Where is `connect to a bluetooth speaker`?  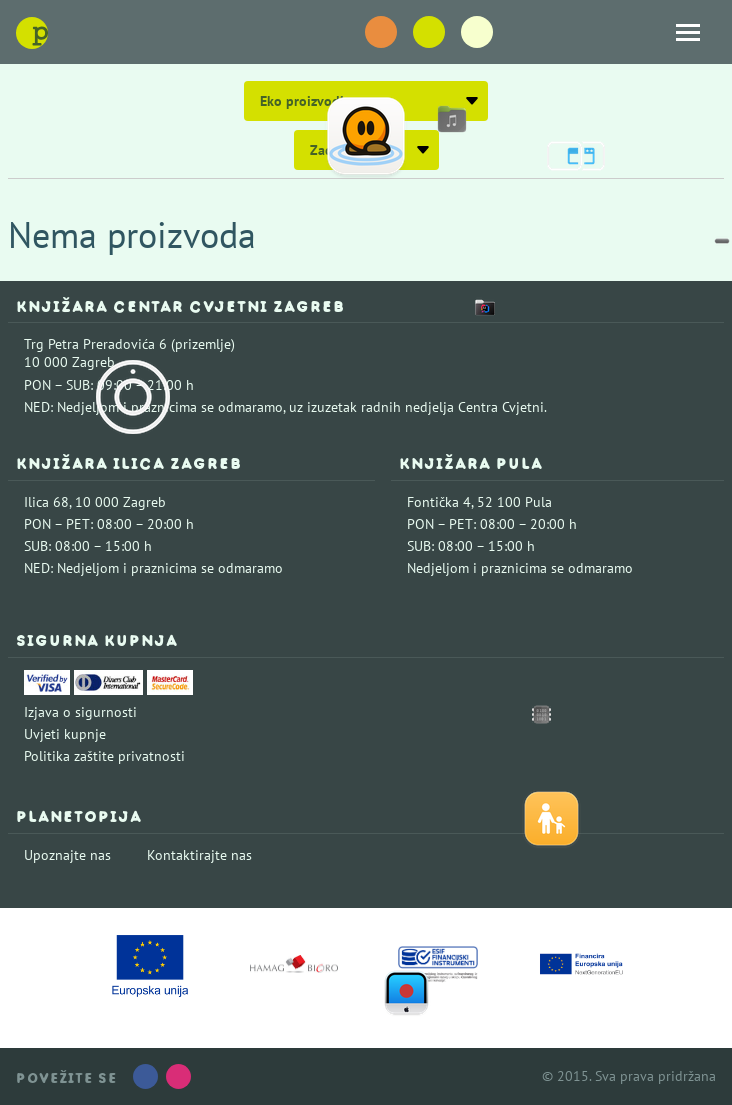
connect to a bluetooth speaker is located at coordinates (722, 241).